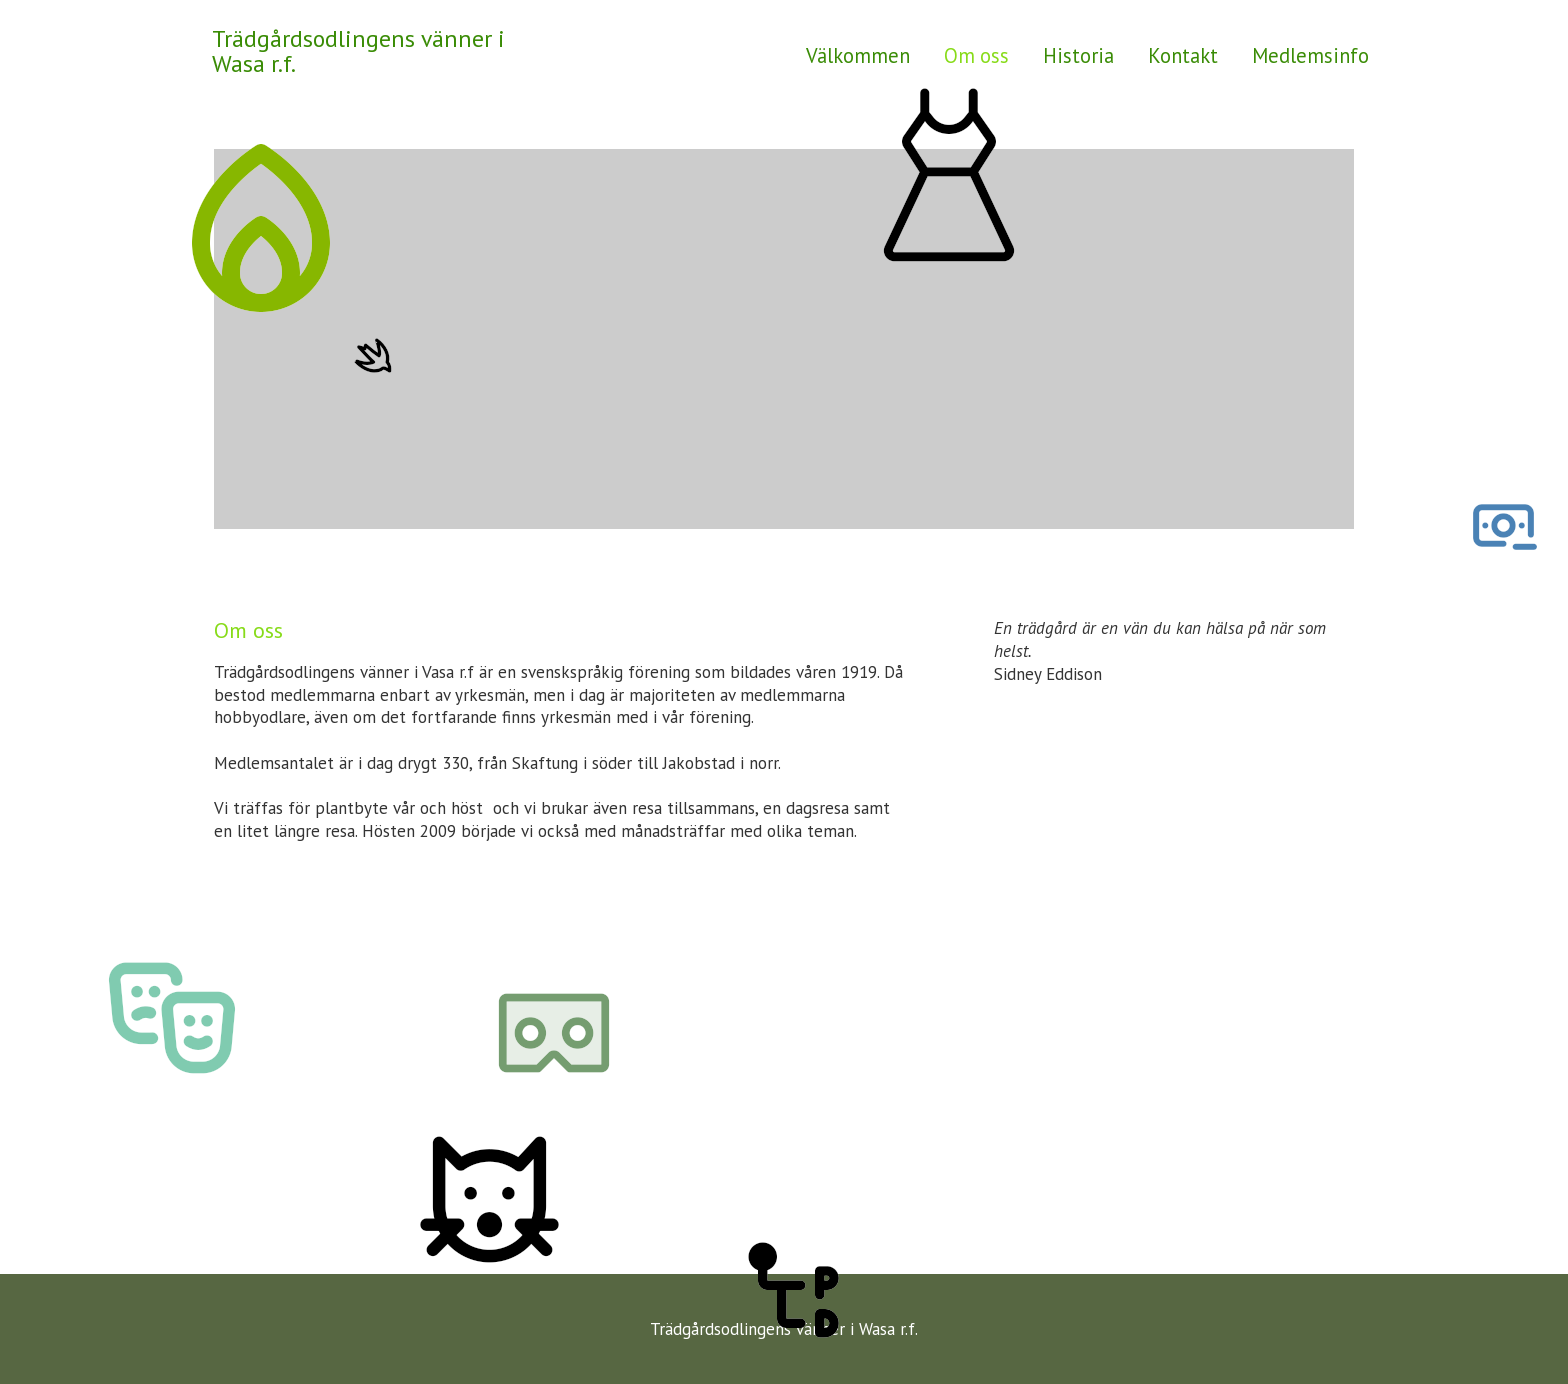 This screenshot has height=1384, width=1568. What do you see at coordinates (1503, 525) in the screenshot?
I see `subtract funds or reduce balance` at bounding box center [1503, 525].